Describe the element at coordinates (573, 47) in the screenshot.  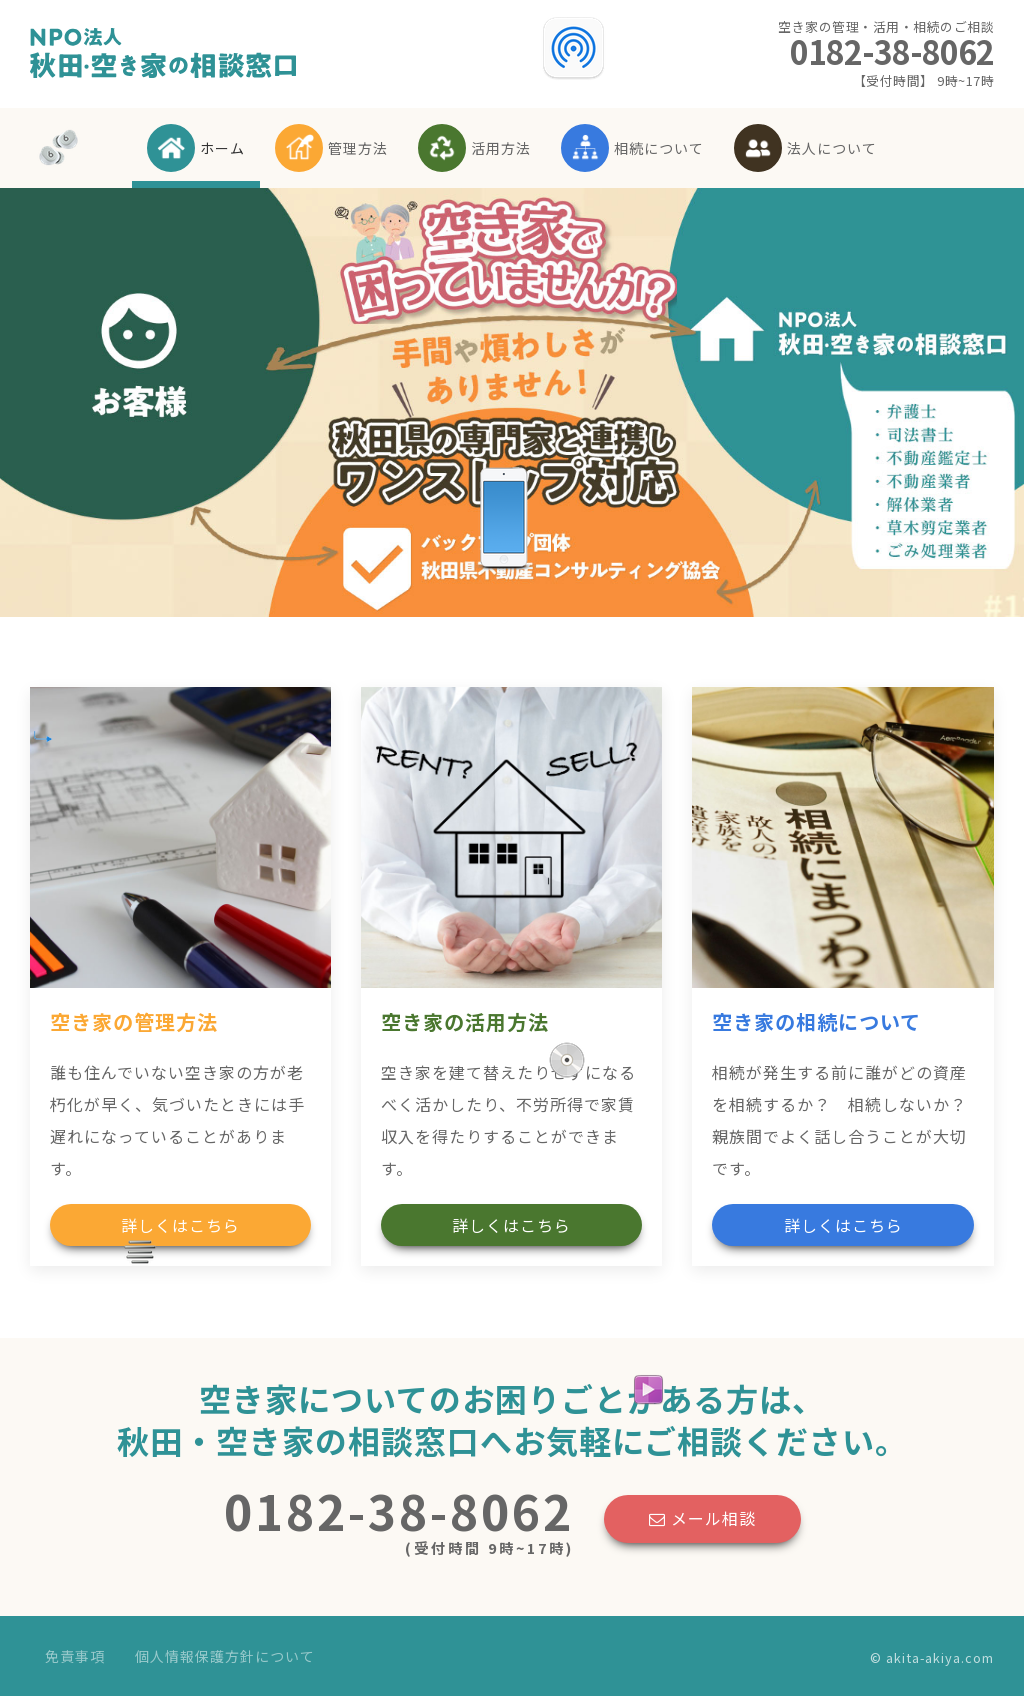
I see `open AirDrop to share files wirelessly` at that location.